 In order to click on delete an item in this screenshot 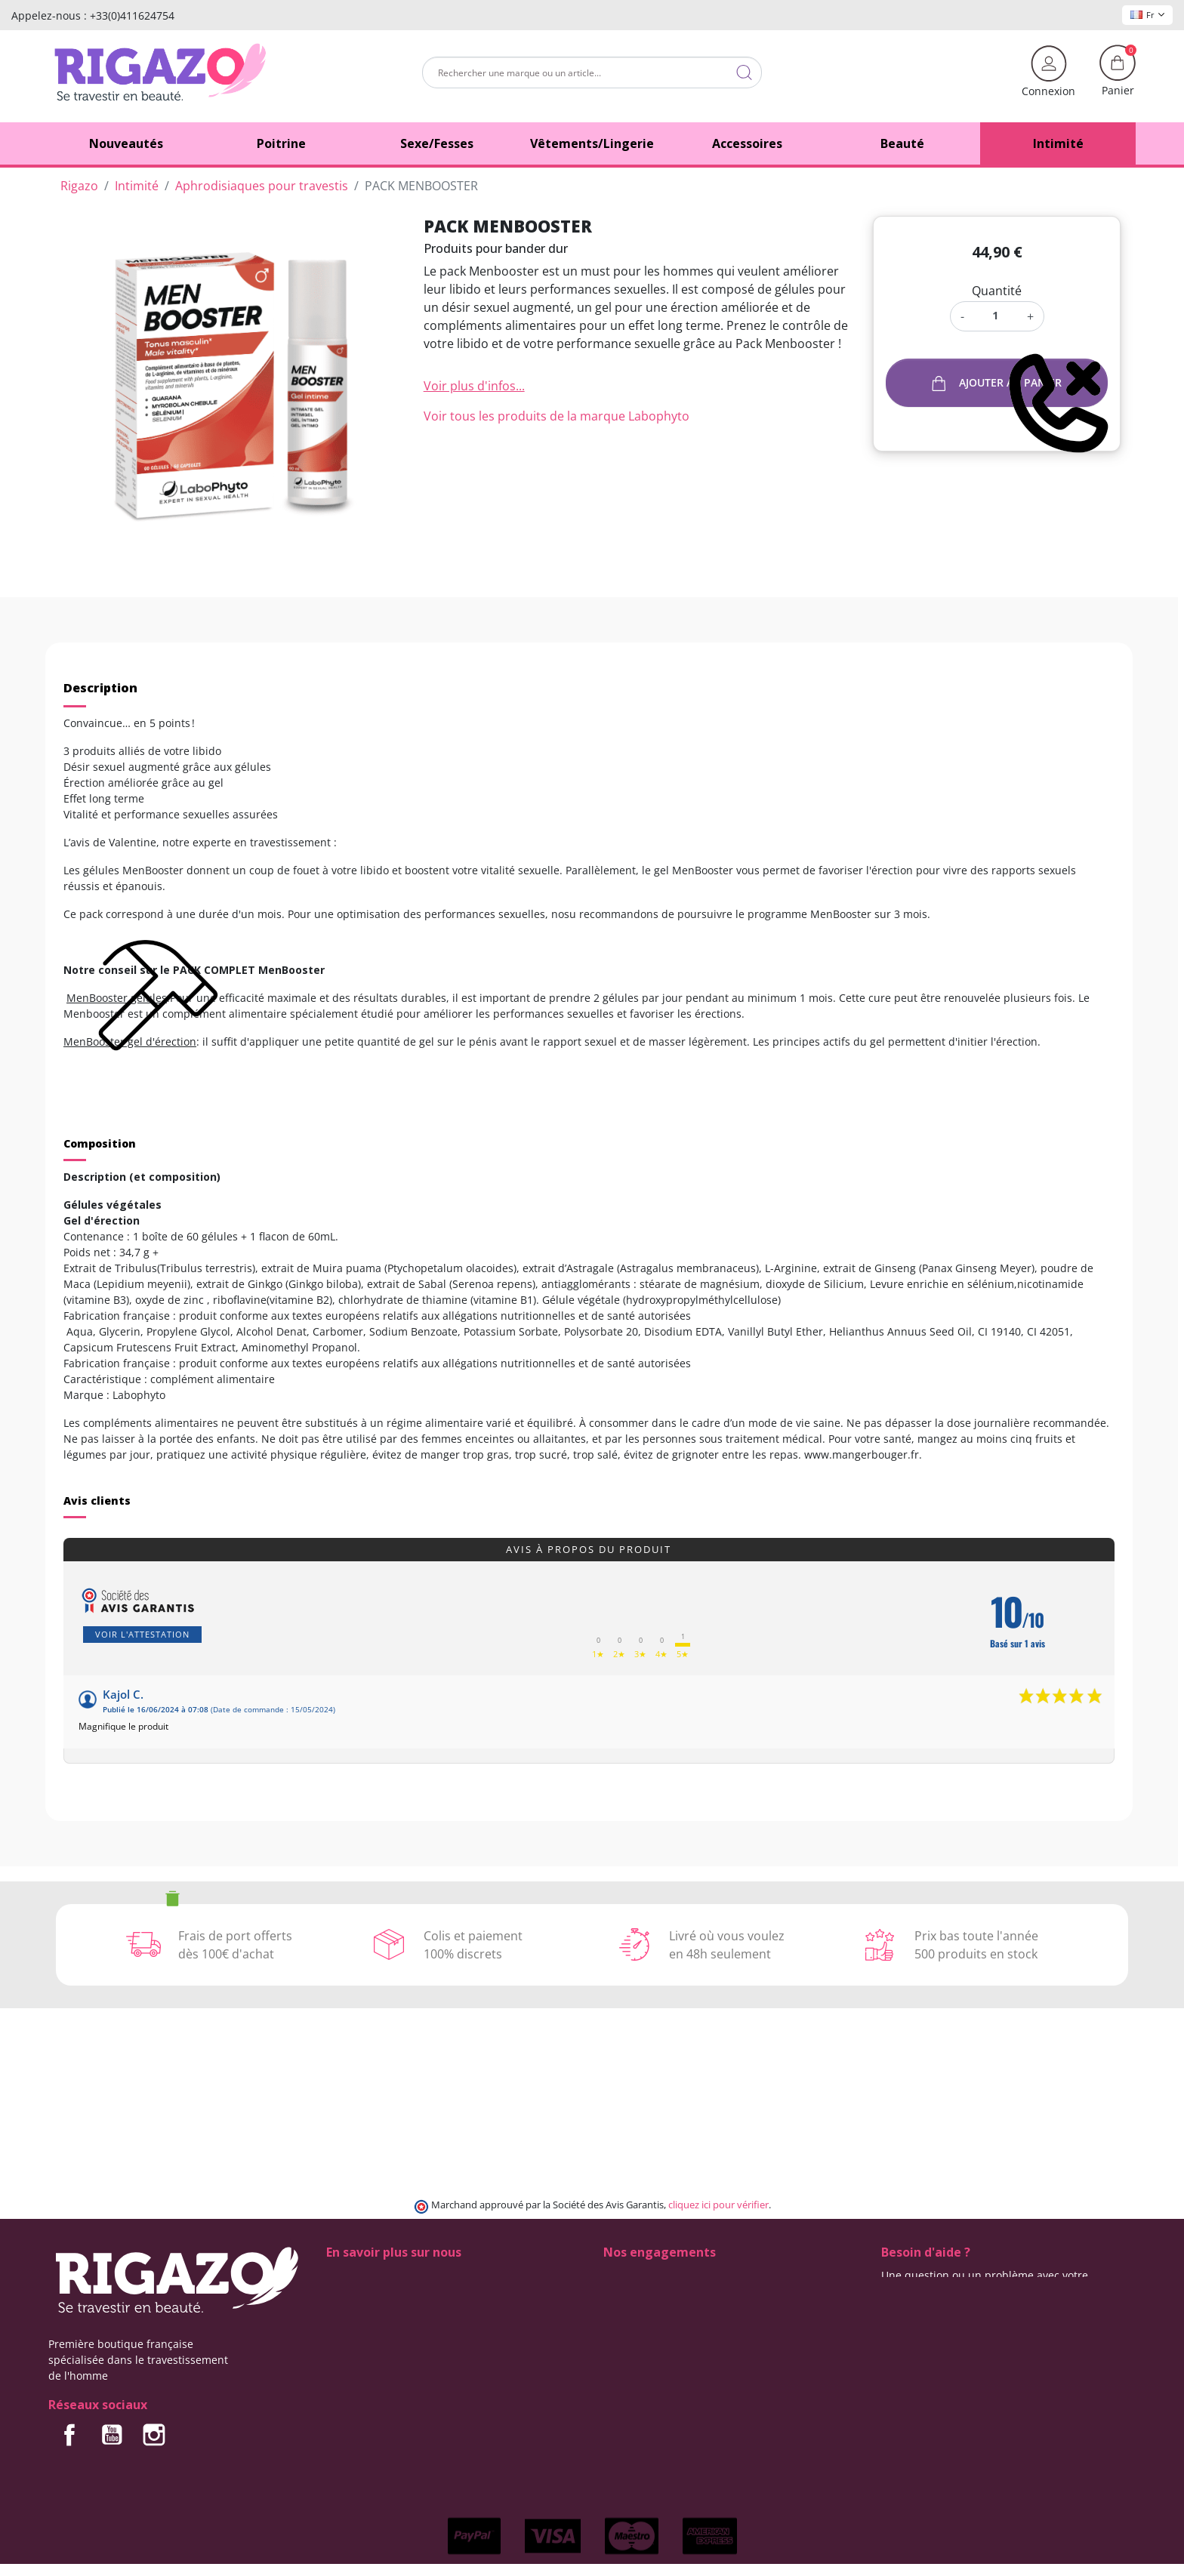, I will do `click(172, 1899)`.